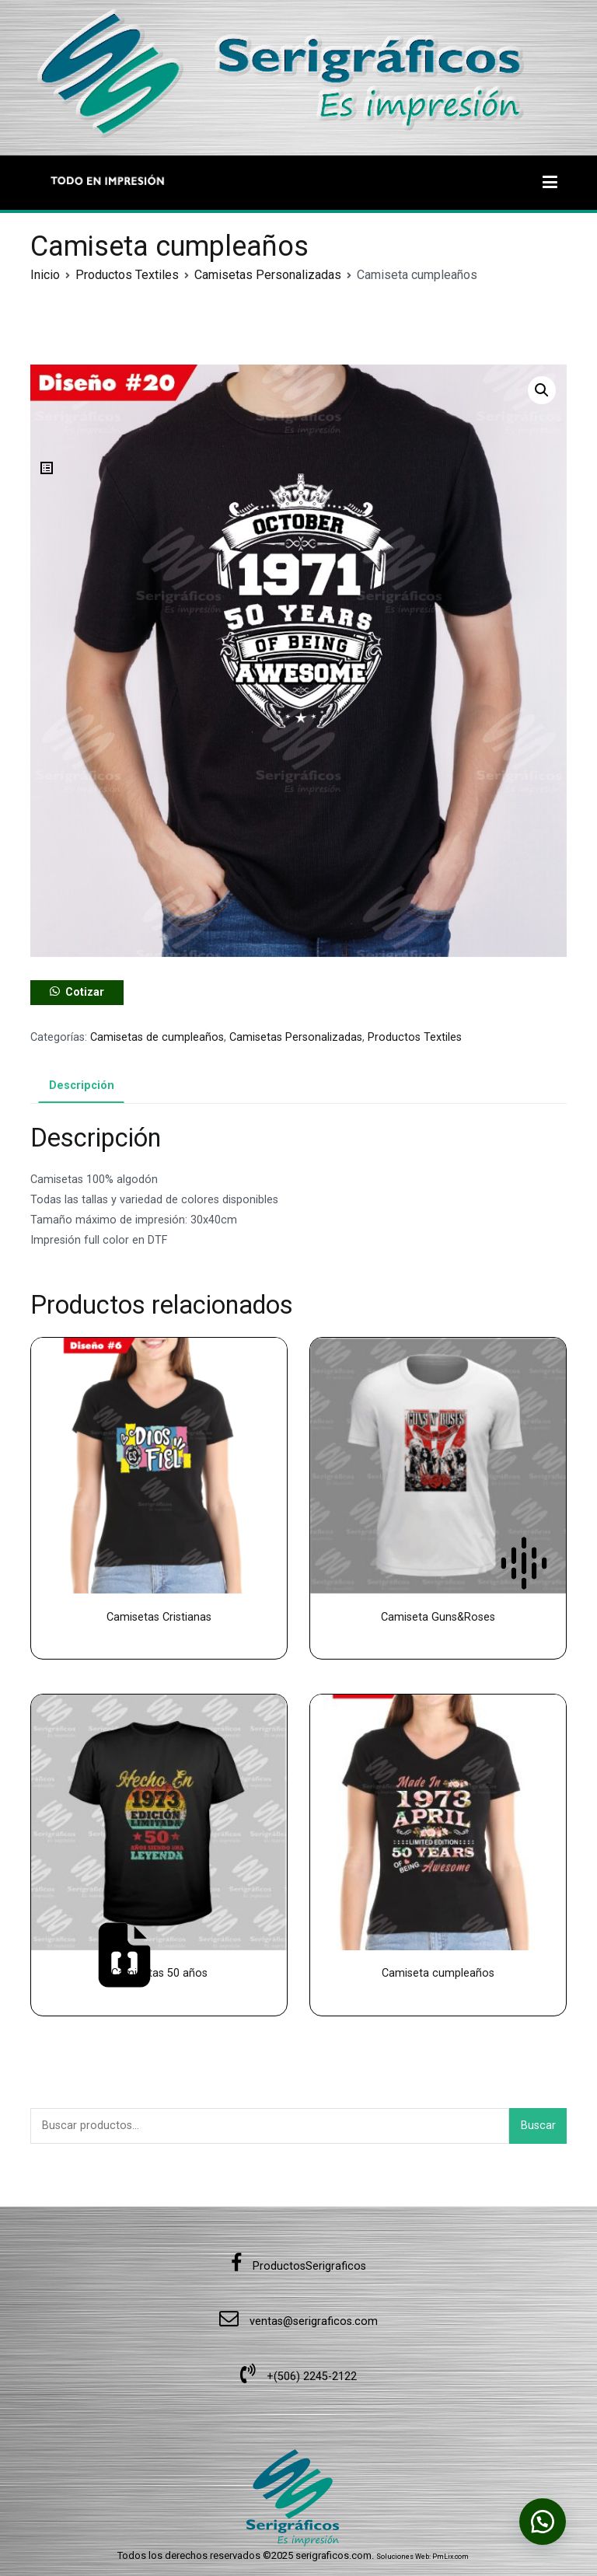 This screenshot has height=2576, width=597. Describe the element at coordinates (124, 1955) in the screenshot. I see `view source code file` at that location.